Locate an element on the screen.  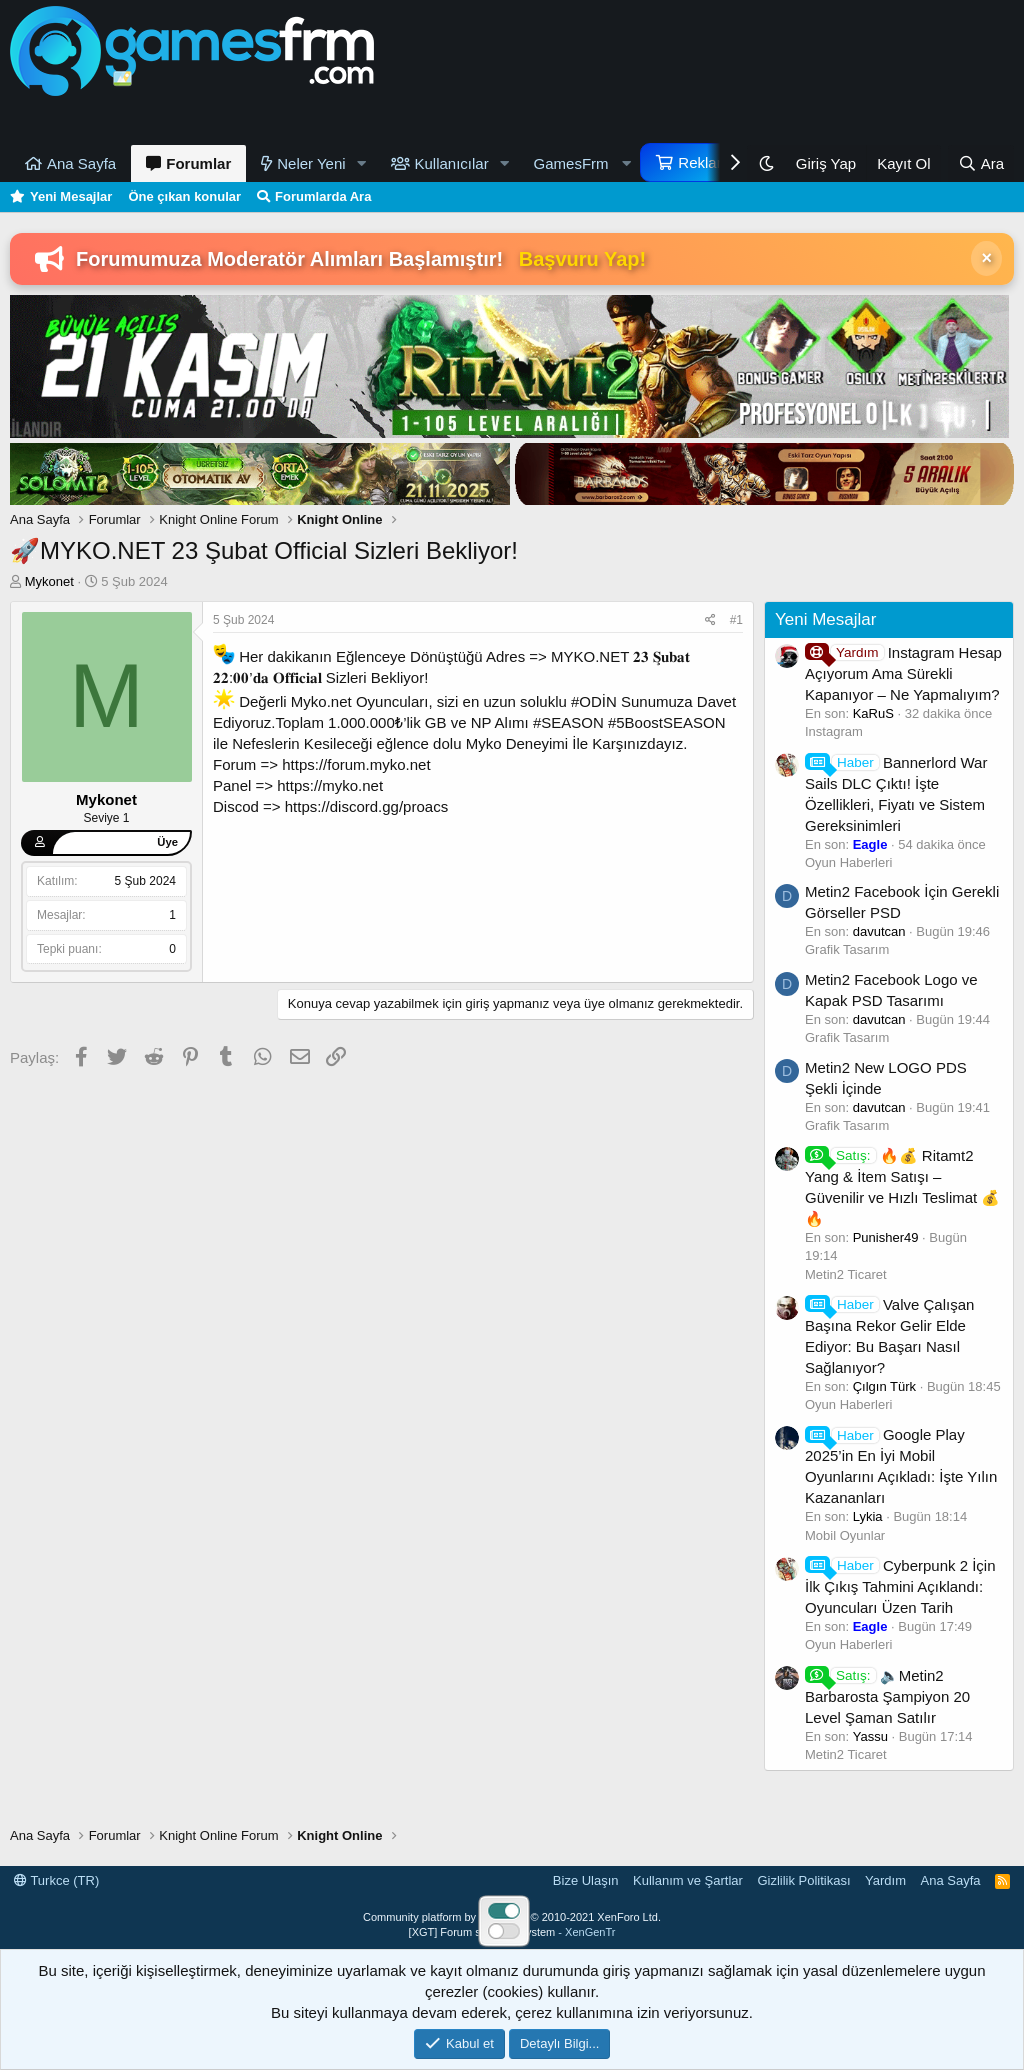
open gnome tweaks settings is located at coordinates (504, 1921).